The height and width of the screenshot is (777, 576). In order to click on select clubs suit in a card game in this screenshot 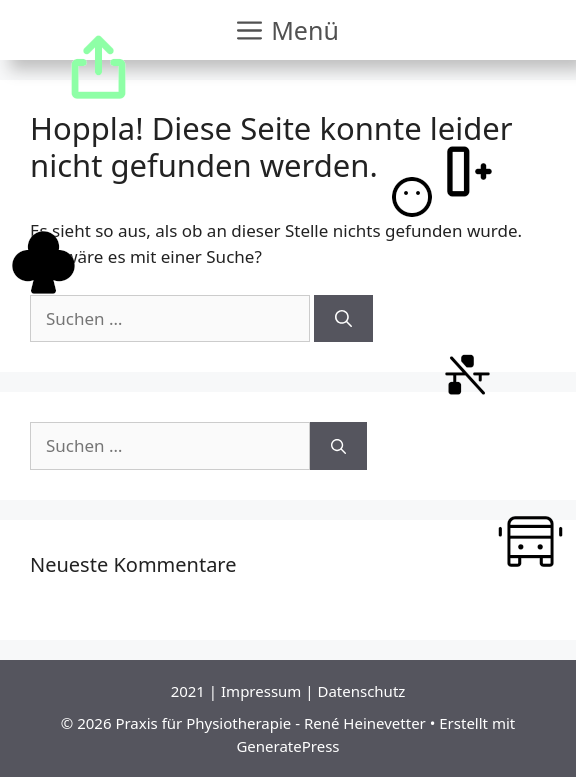, I will do `click(43, 262)`.